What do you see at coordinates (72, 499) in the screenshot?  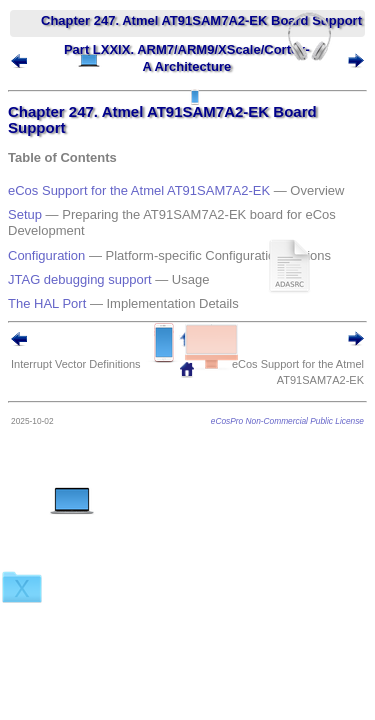 I see `macbook pro 15-inch device icon` at bounding box center [72, 499].